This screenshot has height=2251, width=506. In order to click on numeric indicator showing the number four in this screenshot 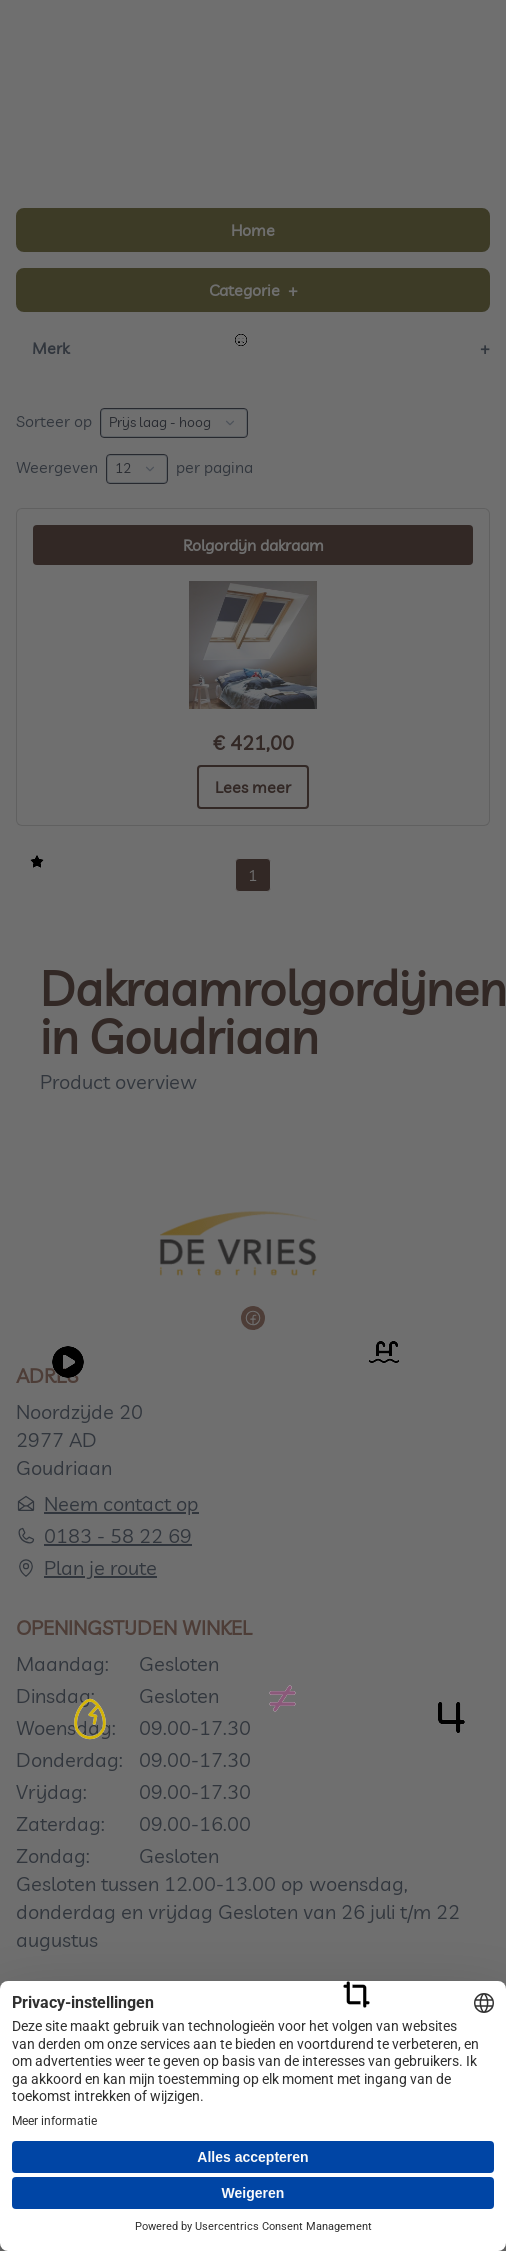, I will do `click(451, 1717)`.